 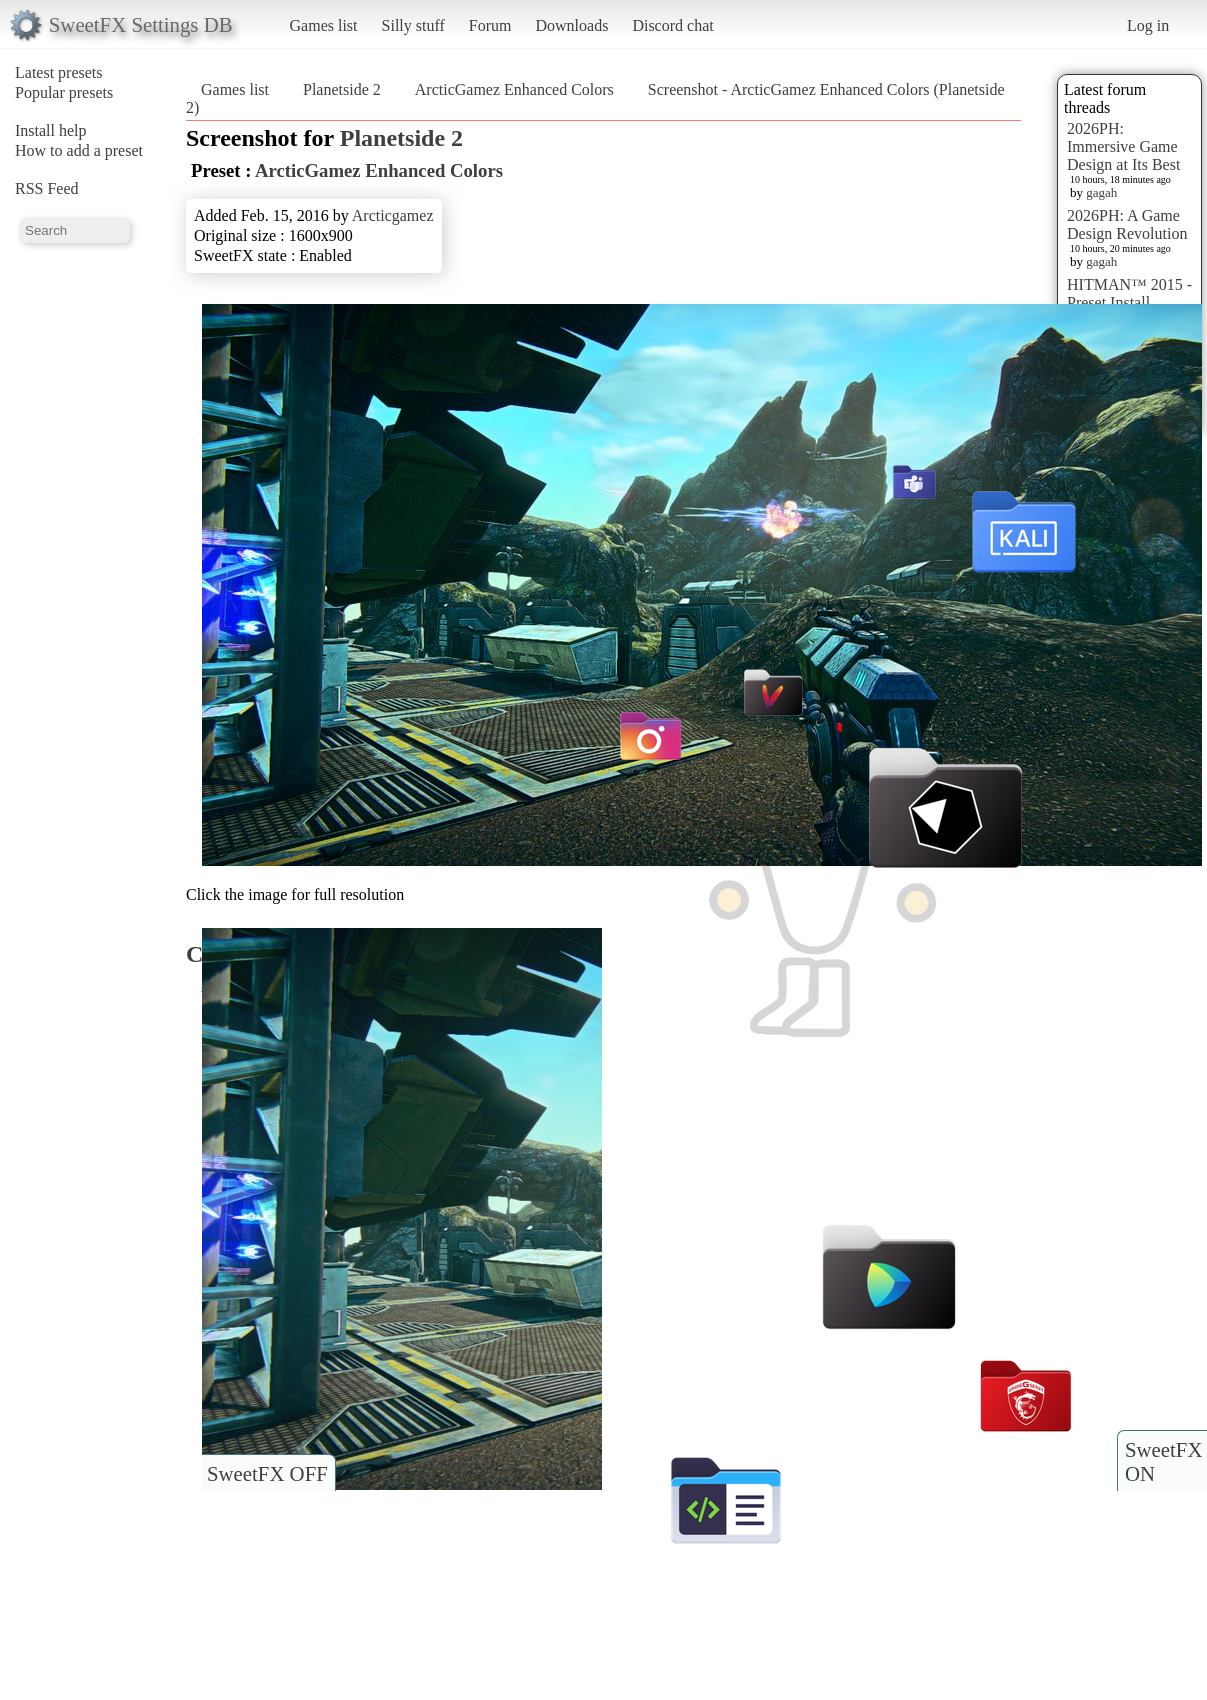 What do you see at coordinates (773, 694) in the screenshot?
I see `open maven project folder` at bounding box center [773, 694].